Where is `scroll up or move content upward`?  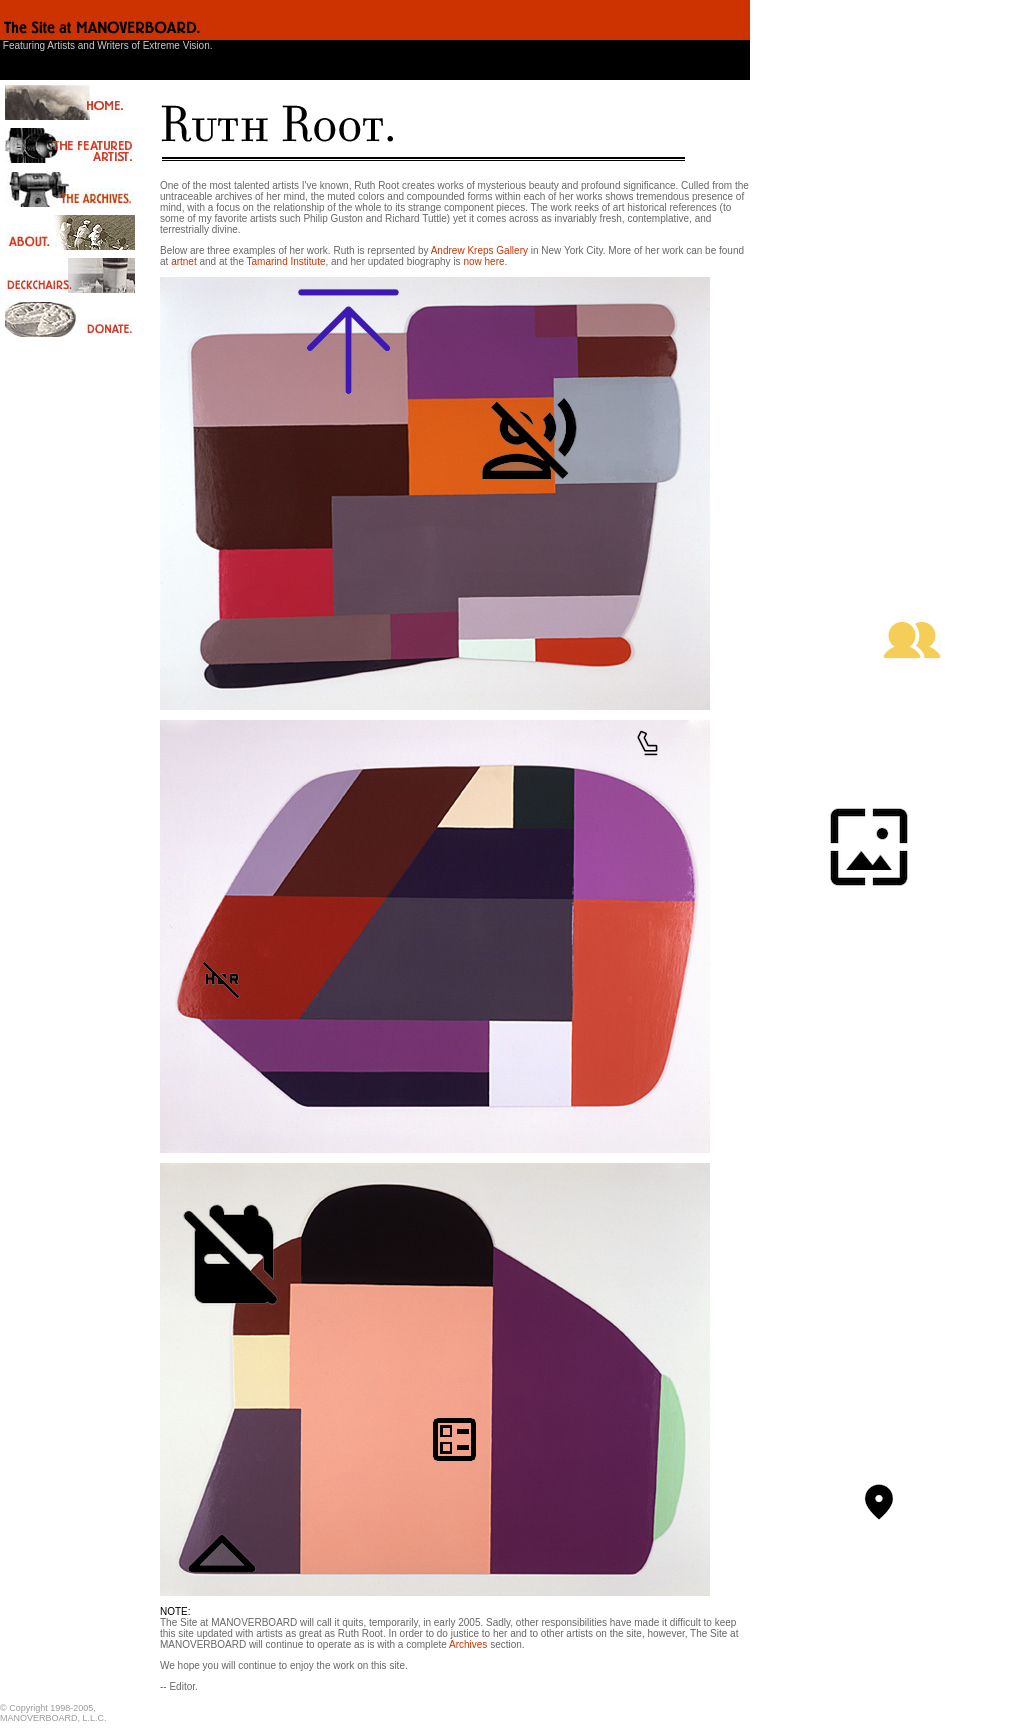
scroll up or move content upward is located at coordinates (222, 1572).